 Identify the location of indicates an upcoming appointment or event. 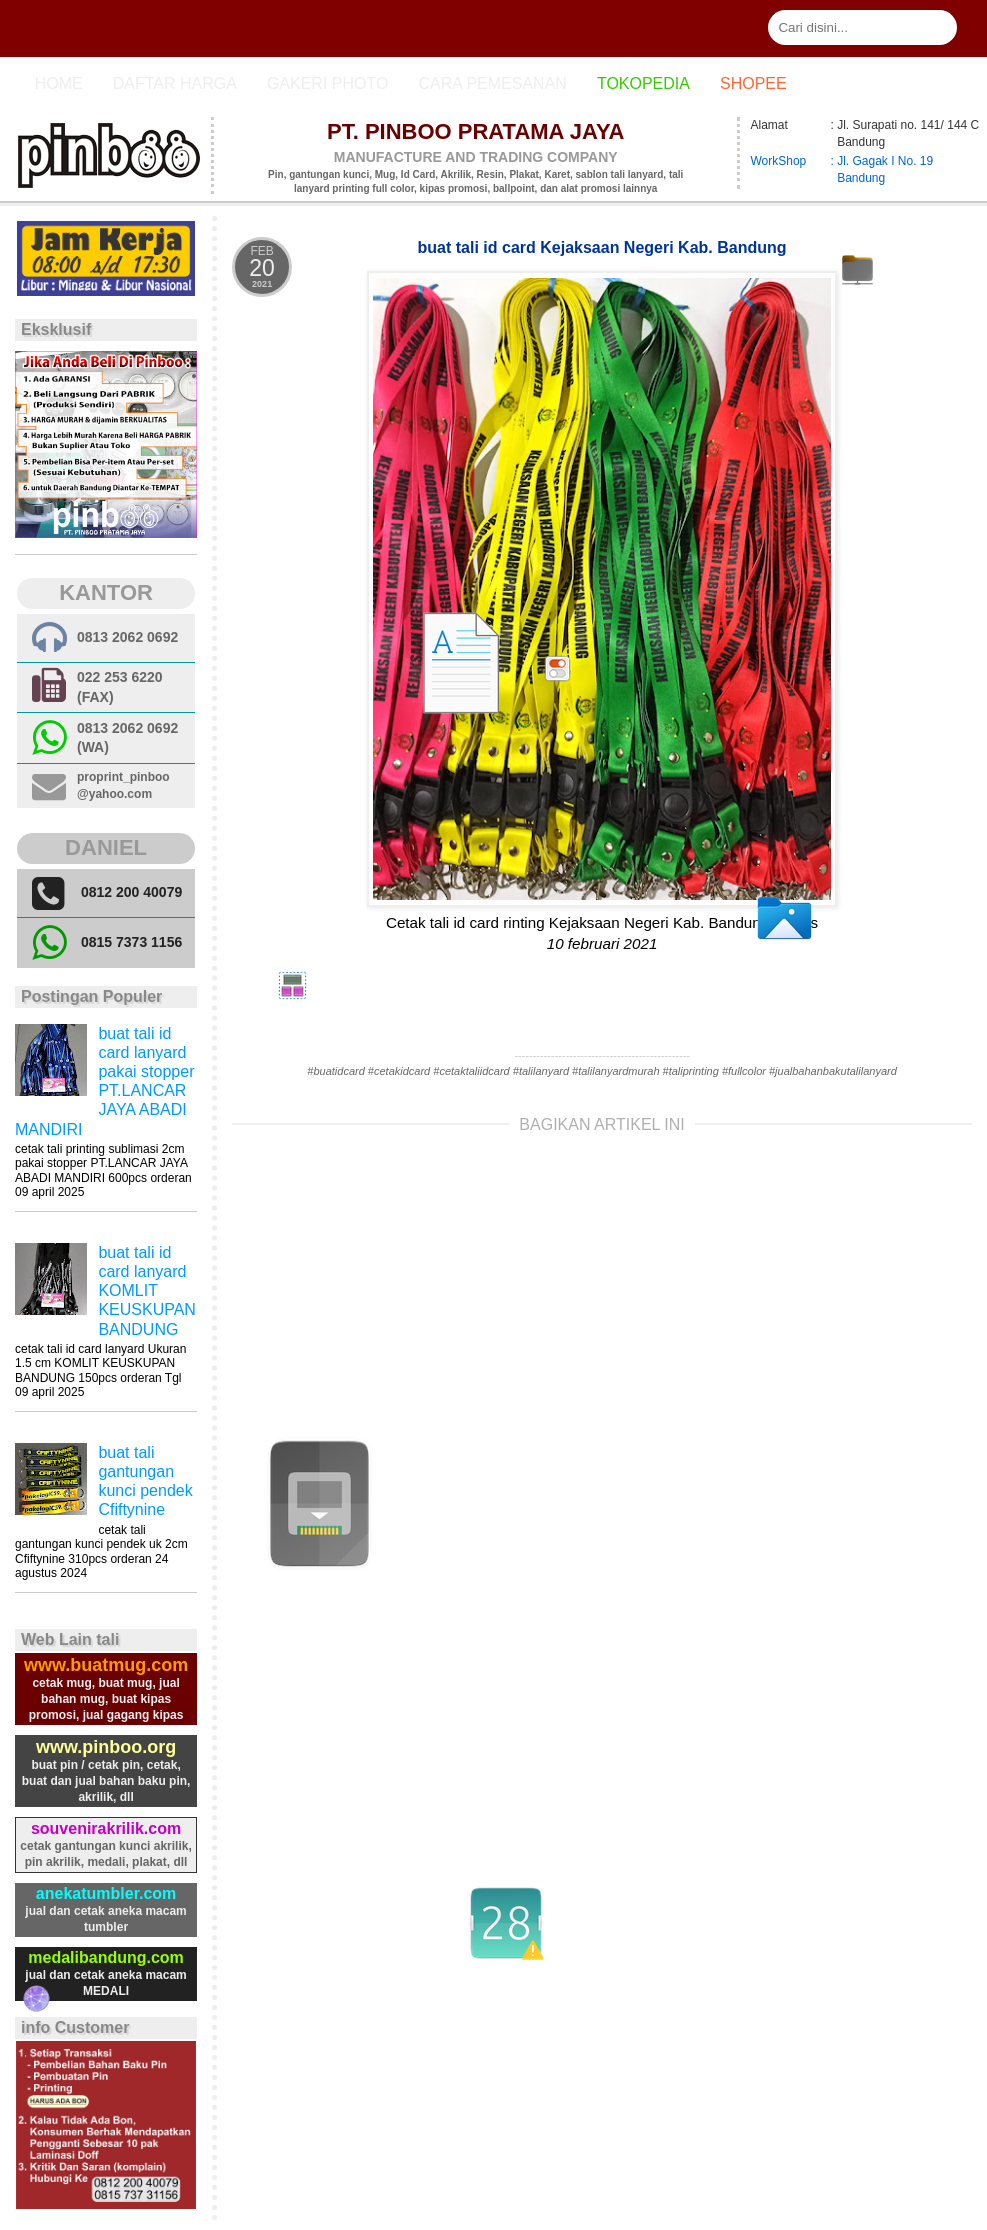
(506, 1923).